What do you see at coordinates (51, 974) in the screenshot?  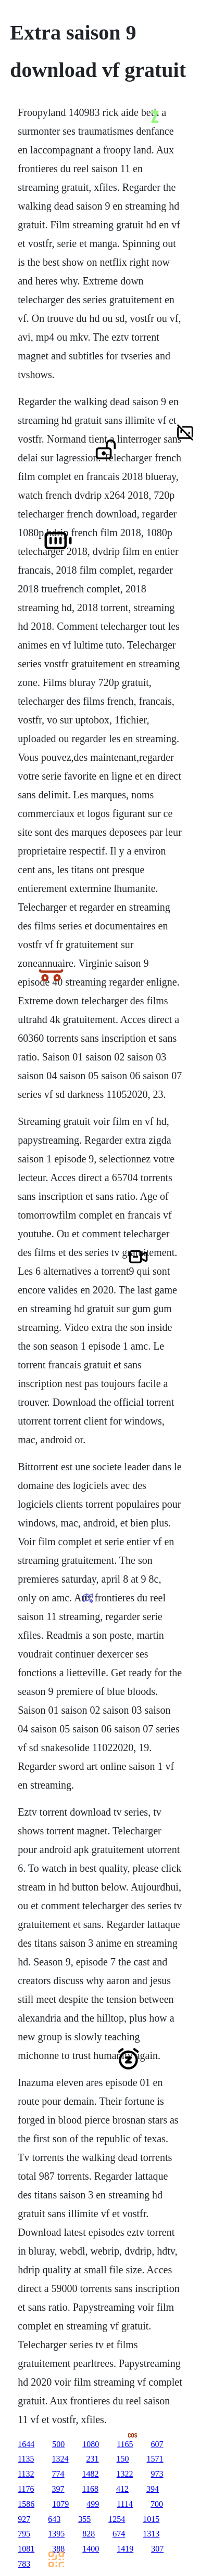 I see `browse skateboarding gear or products` at bounding box center [51, 974].